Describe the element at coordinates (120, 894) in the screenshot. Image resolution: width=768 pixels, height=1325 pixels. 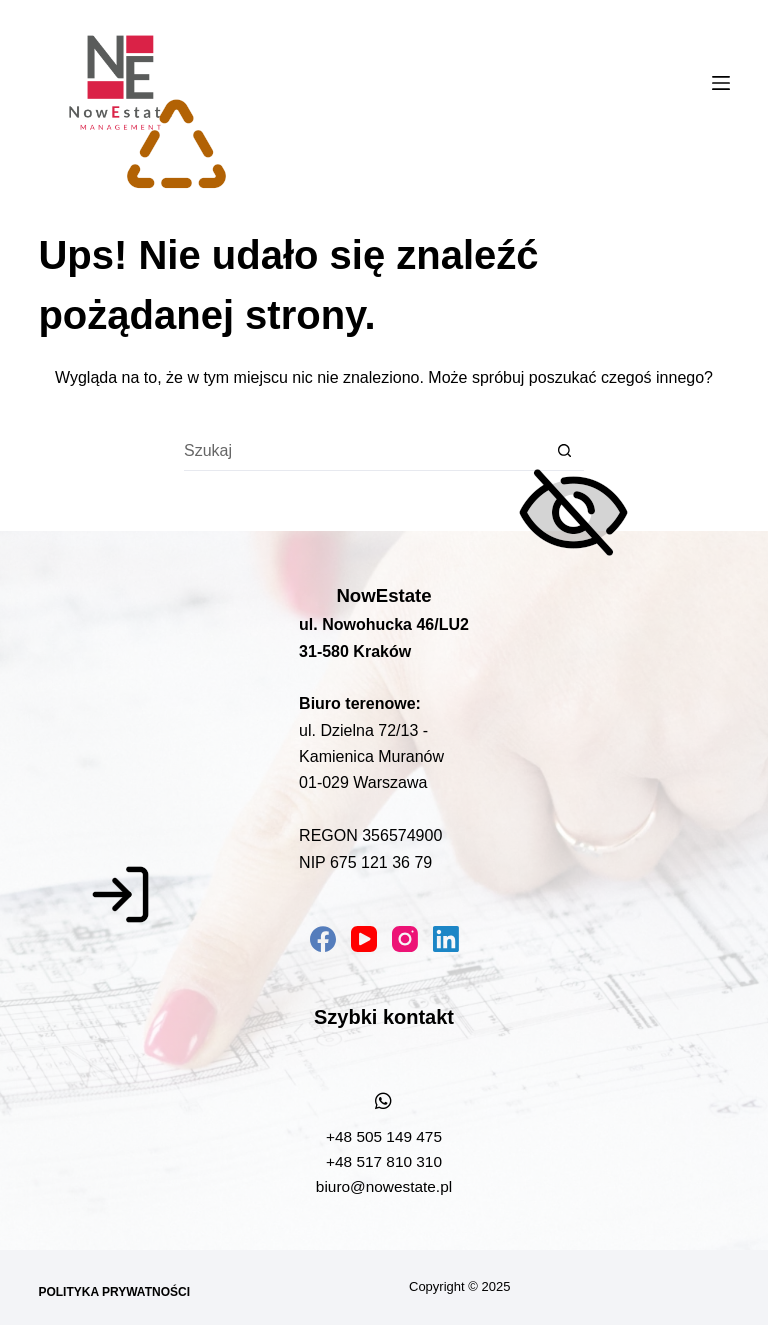
I see `sign in to your account` at that location.